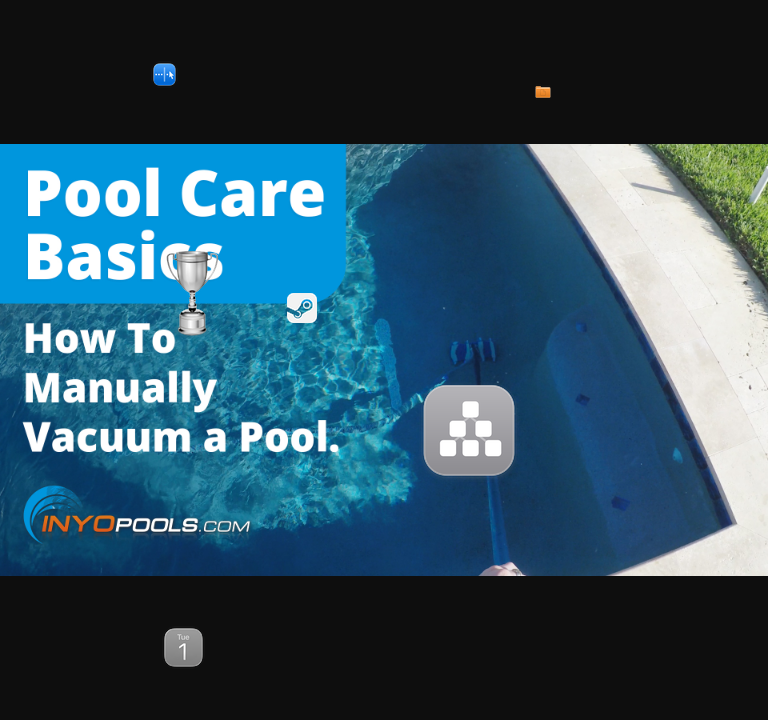  What do you see at coordinates (164, 74) in the screenshot?
I see `access universal control settings for multi-device cursor sharing` at bounding box center [164, 74].